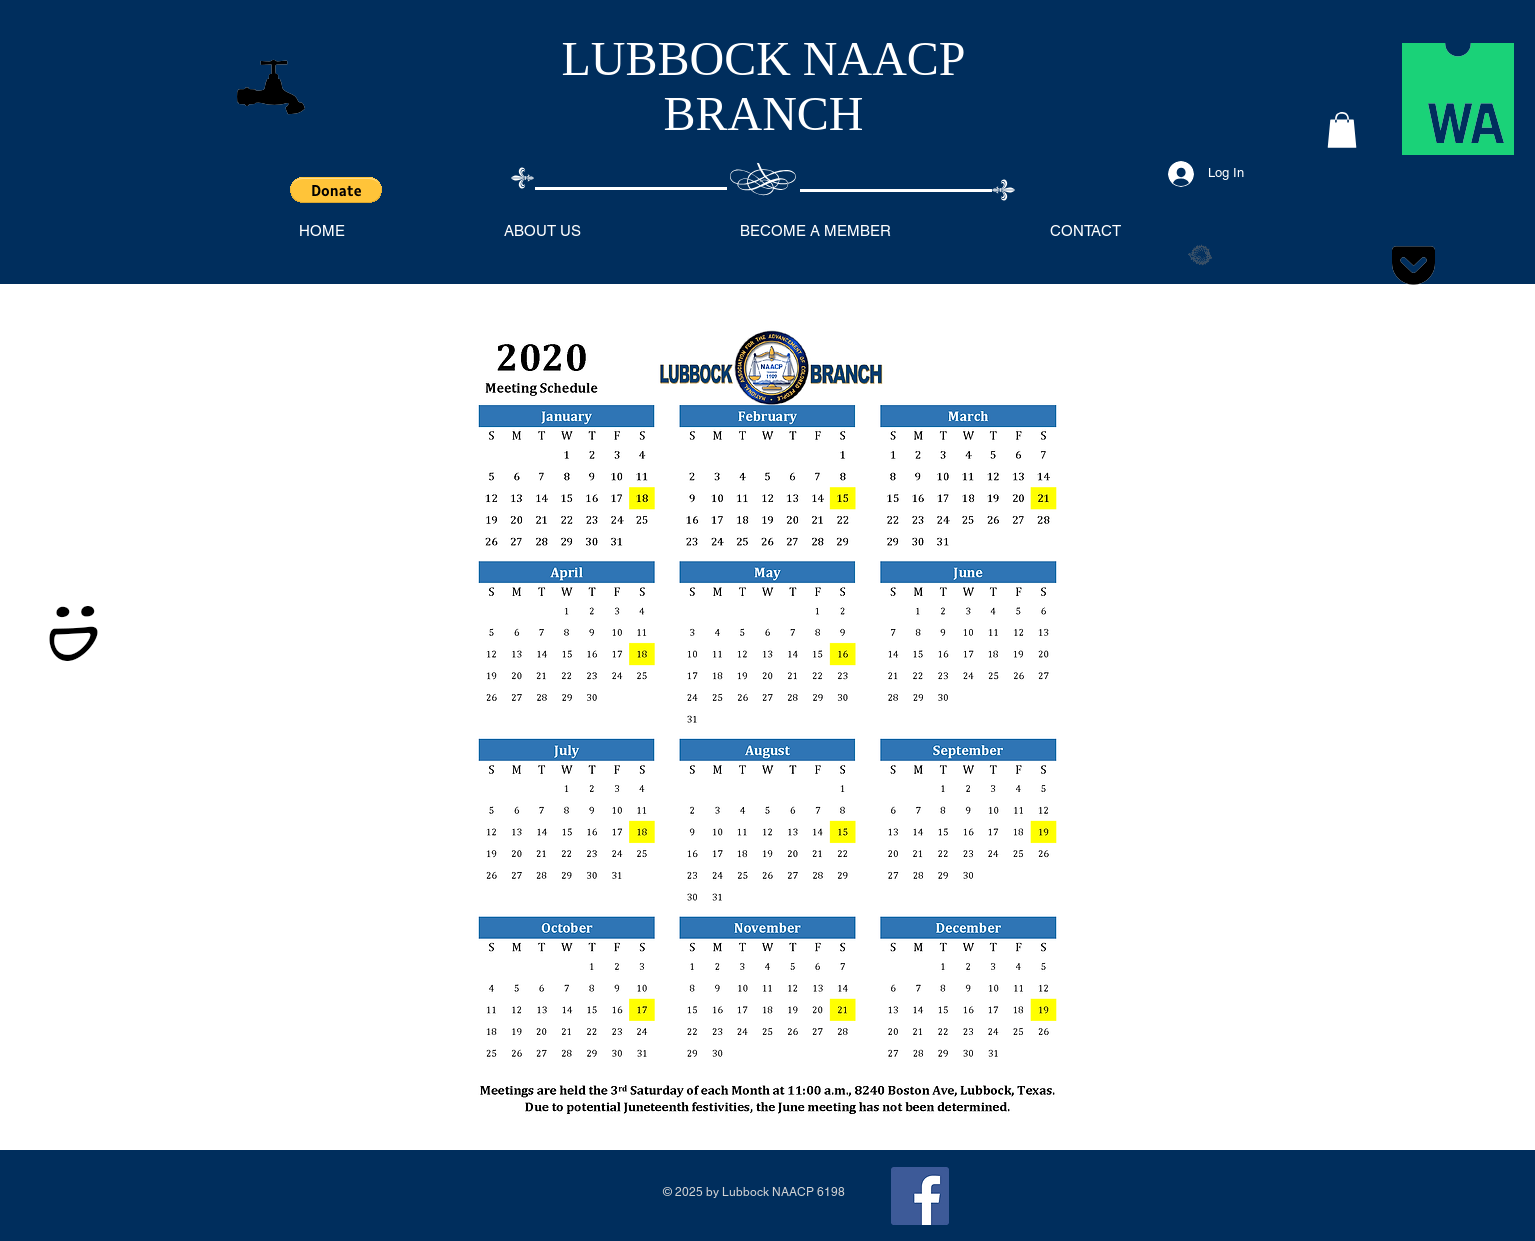 The height and width of the screenshot is (1241, 1535). What do you see at coordinates (73, 633) in the screenshot?
I see `open SmugMug photo sharing app` at bounding box center [73, 633].